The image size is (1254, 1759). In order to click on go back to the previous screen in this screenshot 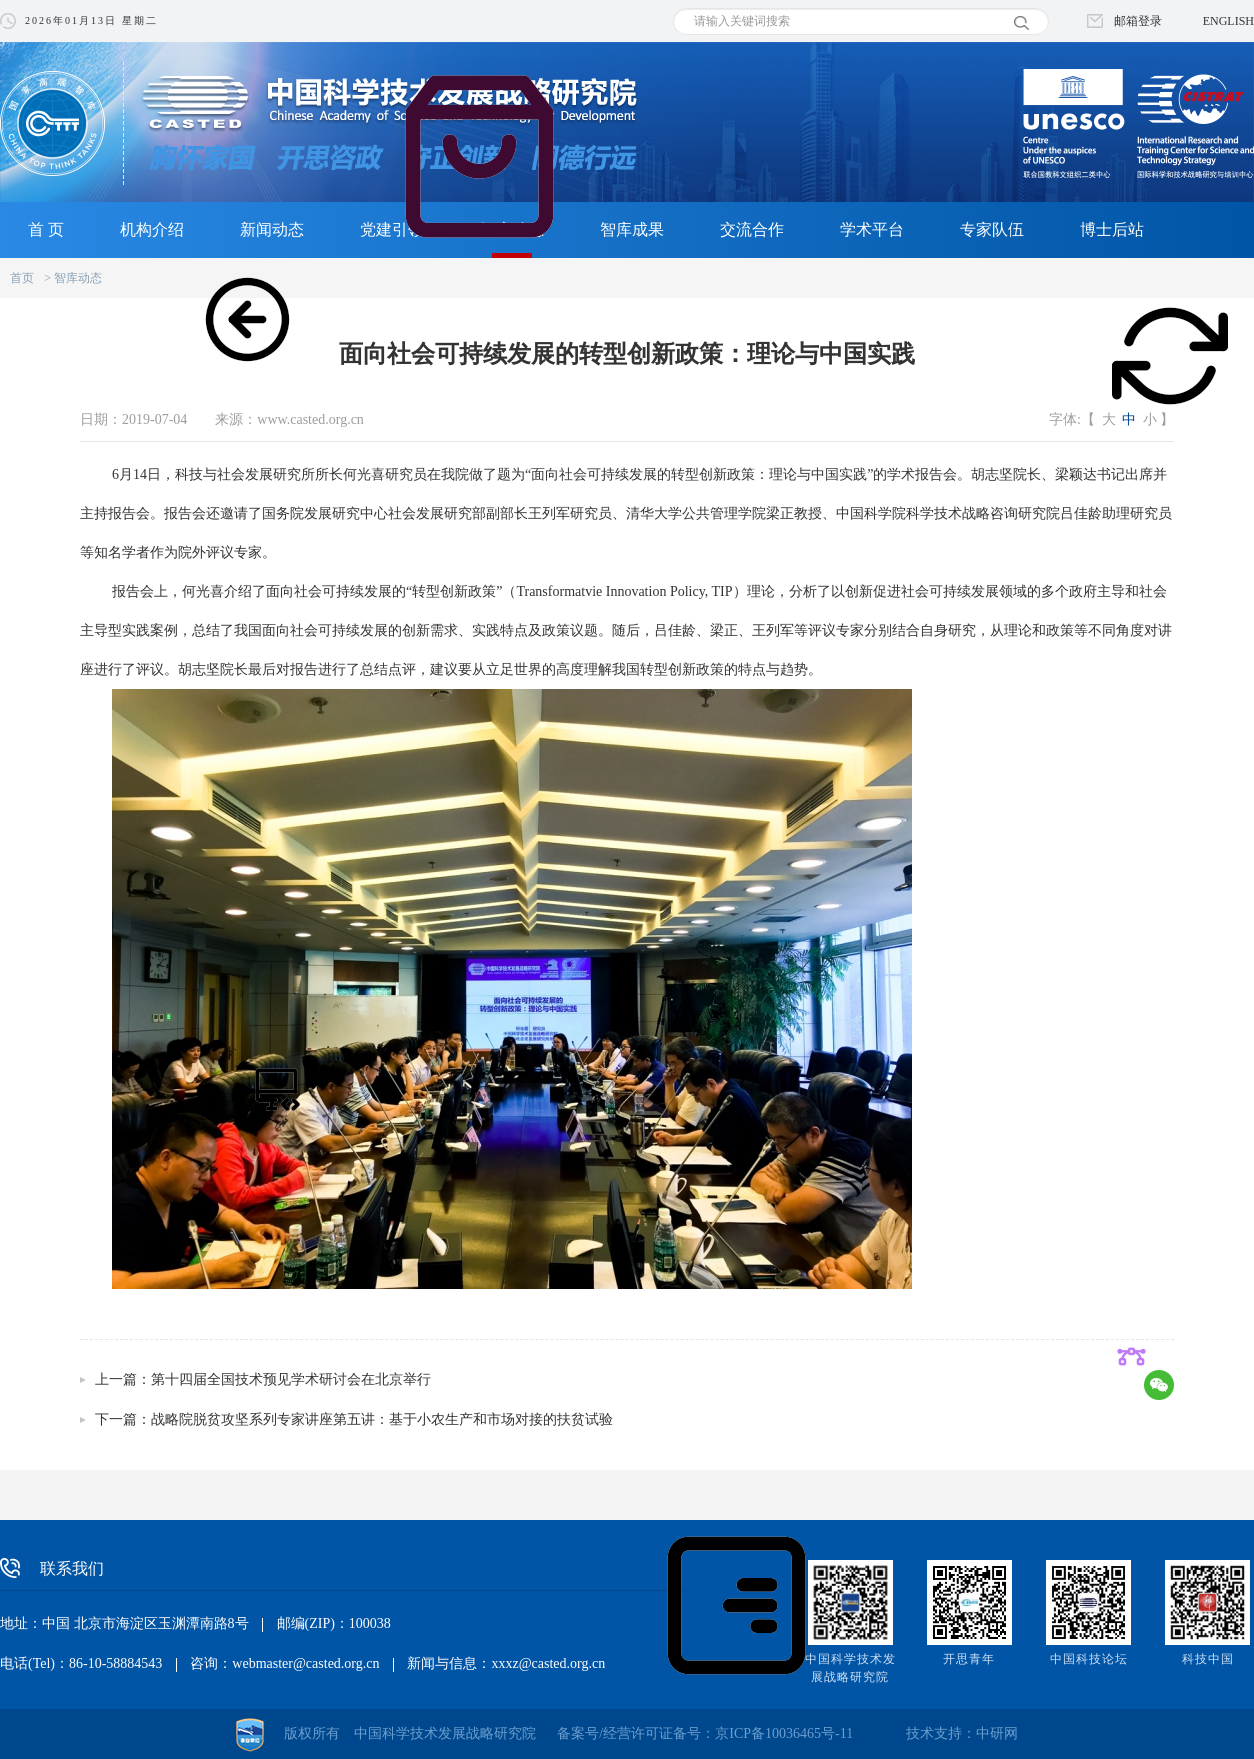, I will do `click(247, 319)`.